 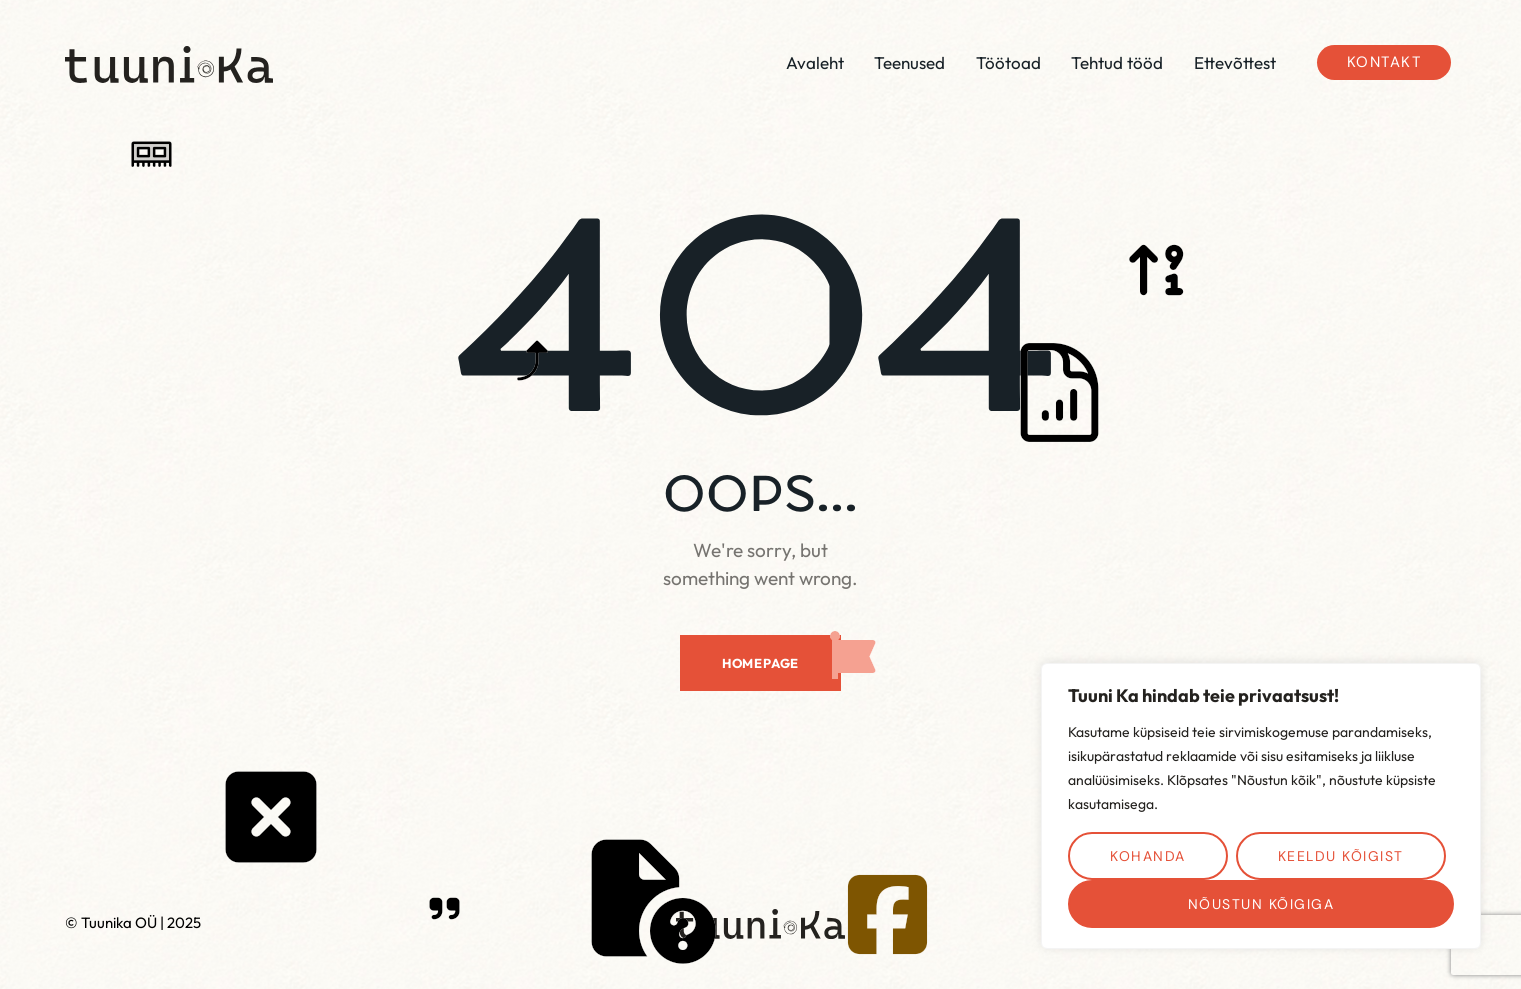 I want to click on close or dismiss a window, so click(x=271, y=817).